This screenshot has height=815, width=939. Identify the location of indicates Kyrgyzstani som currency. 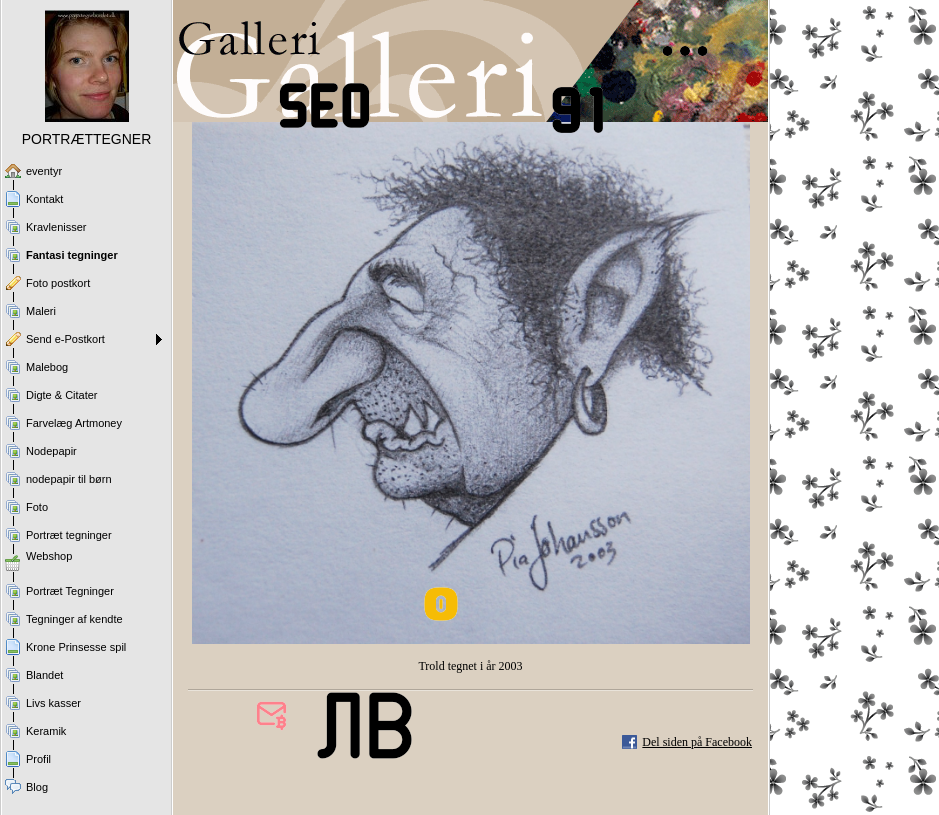
(364, 725).